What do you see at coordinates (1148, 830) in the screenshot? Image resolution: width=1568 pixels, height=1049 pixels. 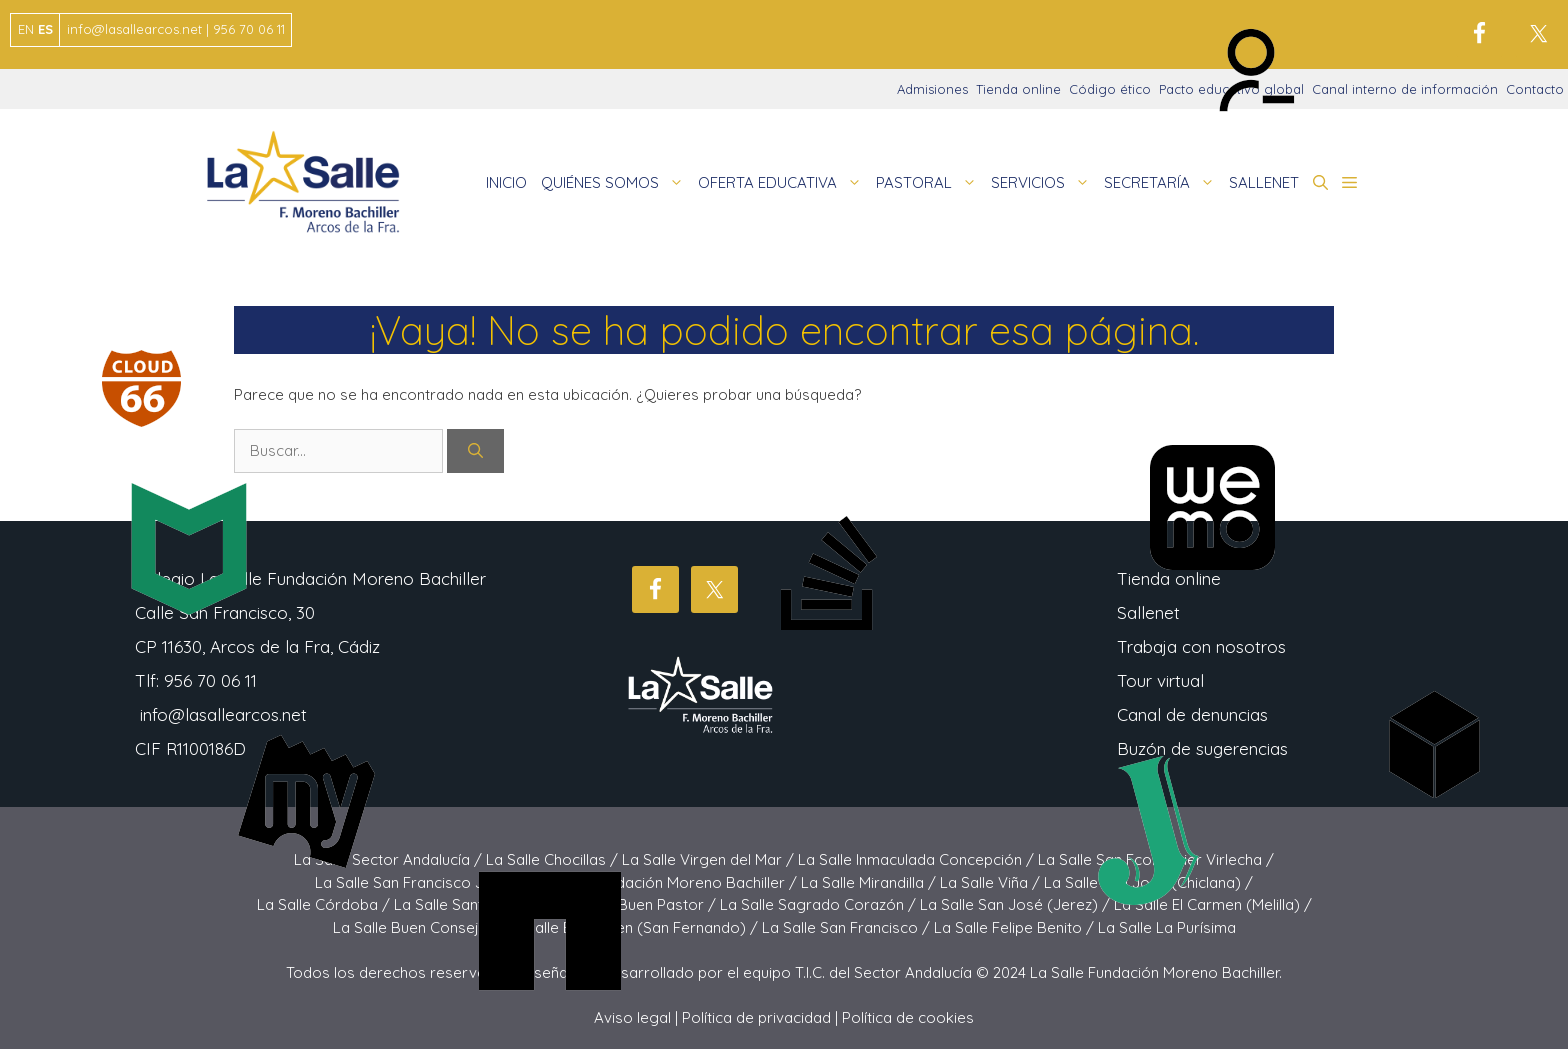 I see `jameson irish whiskey brand logo` at bounding box center [1148, 830].